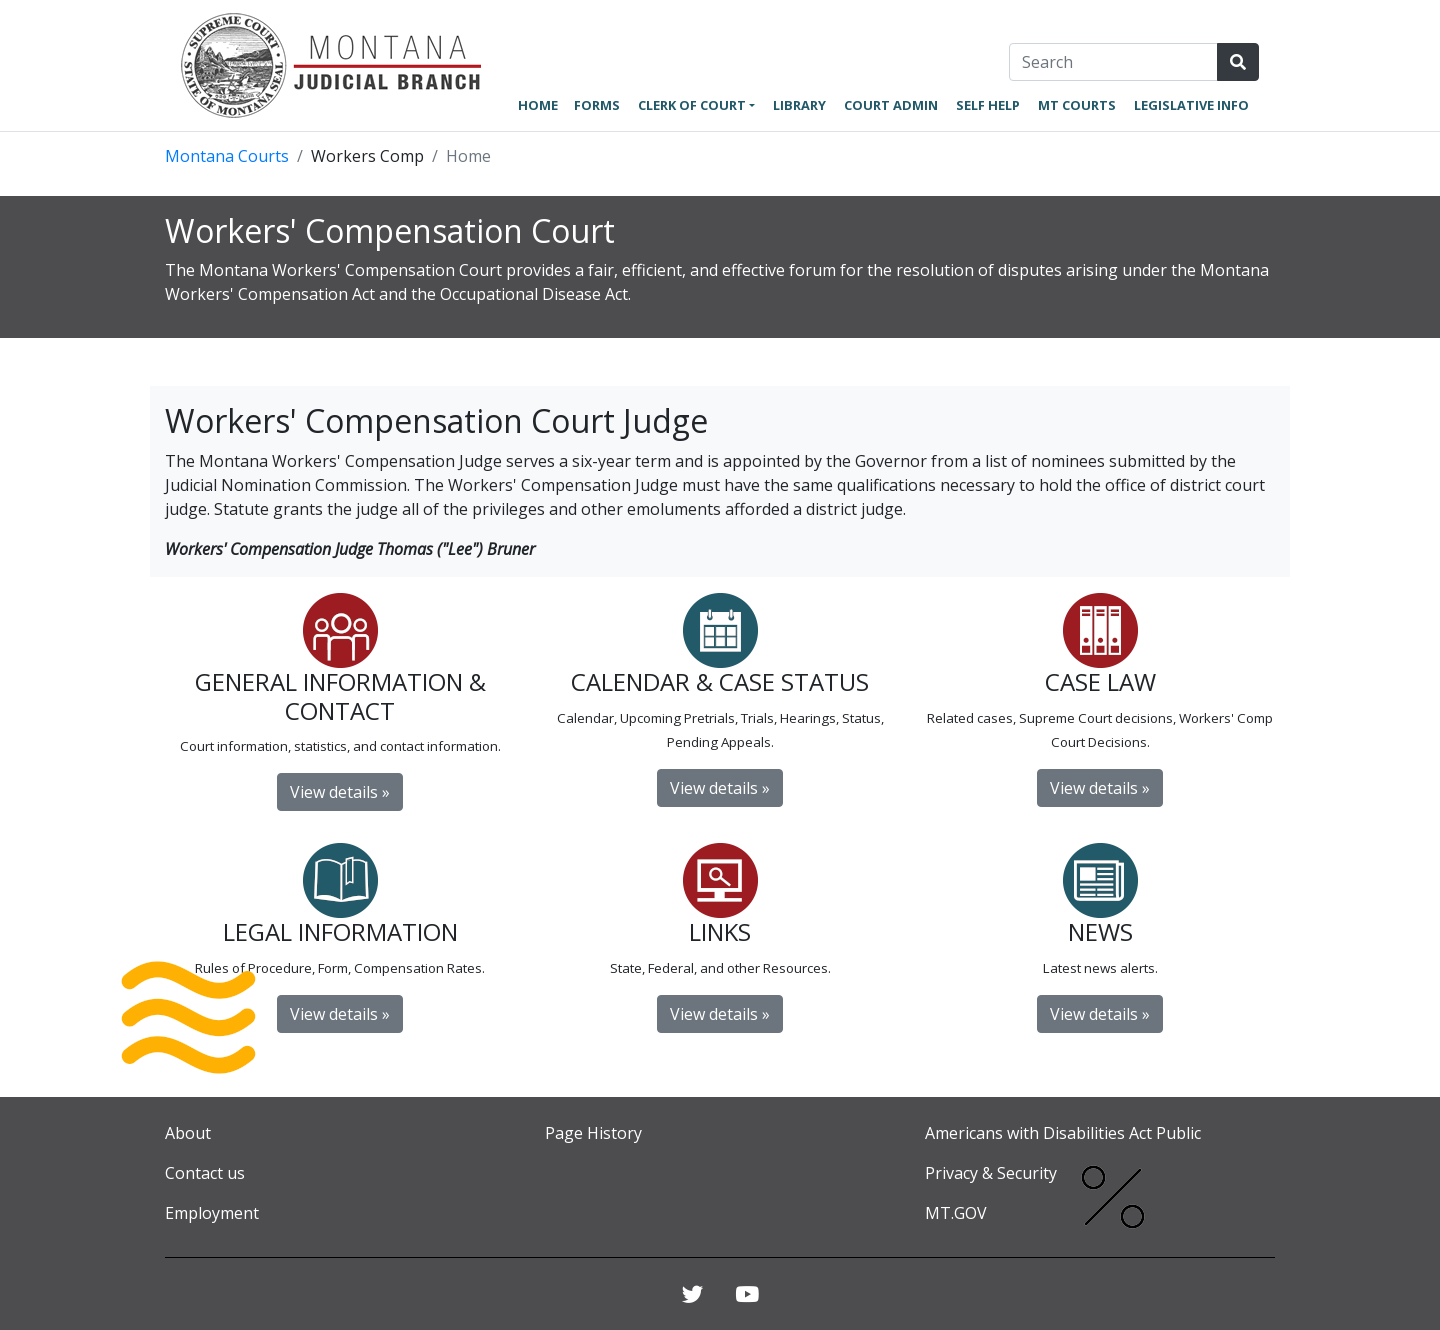  I want to click on indicates water or aquatic features, so click(188, 1017).